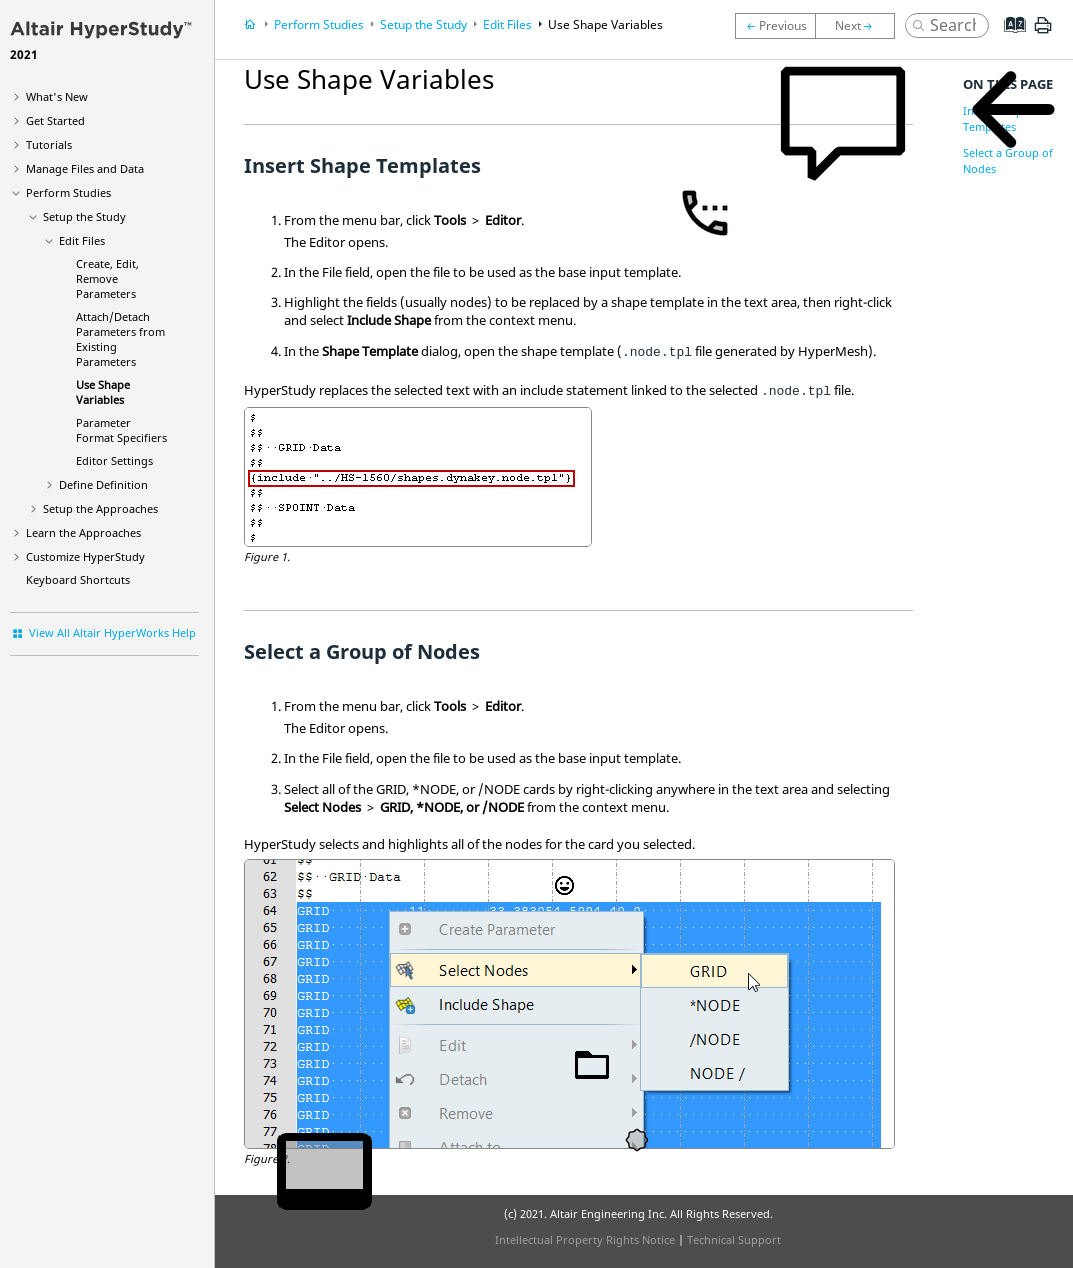 Image resolution: width=1073 pixels, height=1268 pixels. What do you see at coordinates (564, 885) in the screenshot?
I see `tag people in a photo` at bounding box center [564, 885].